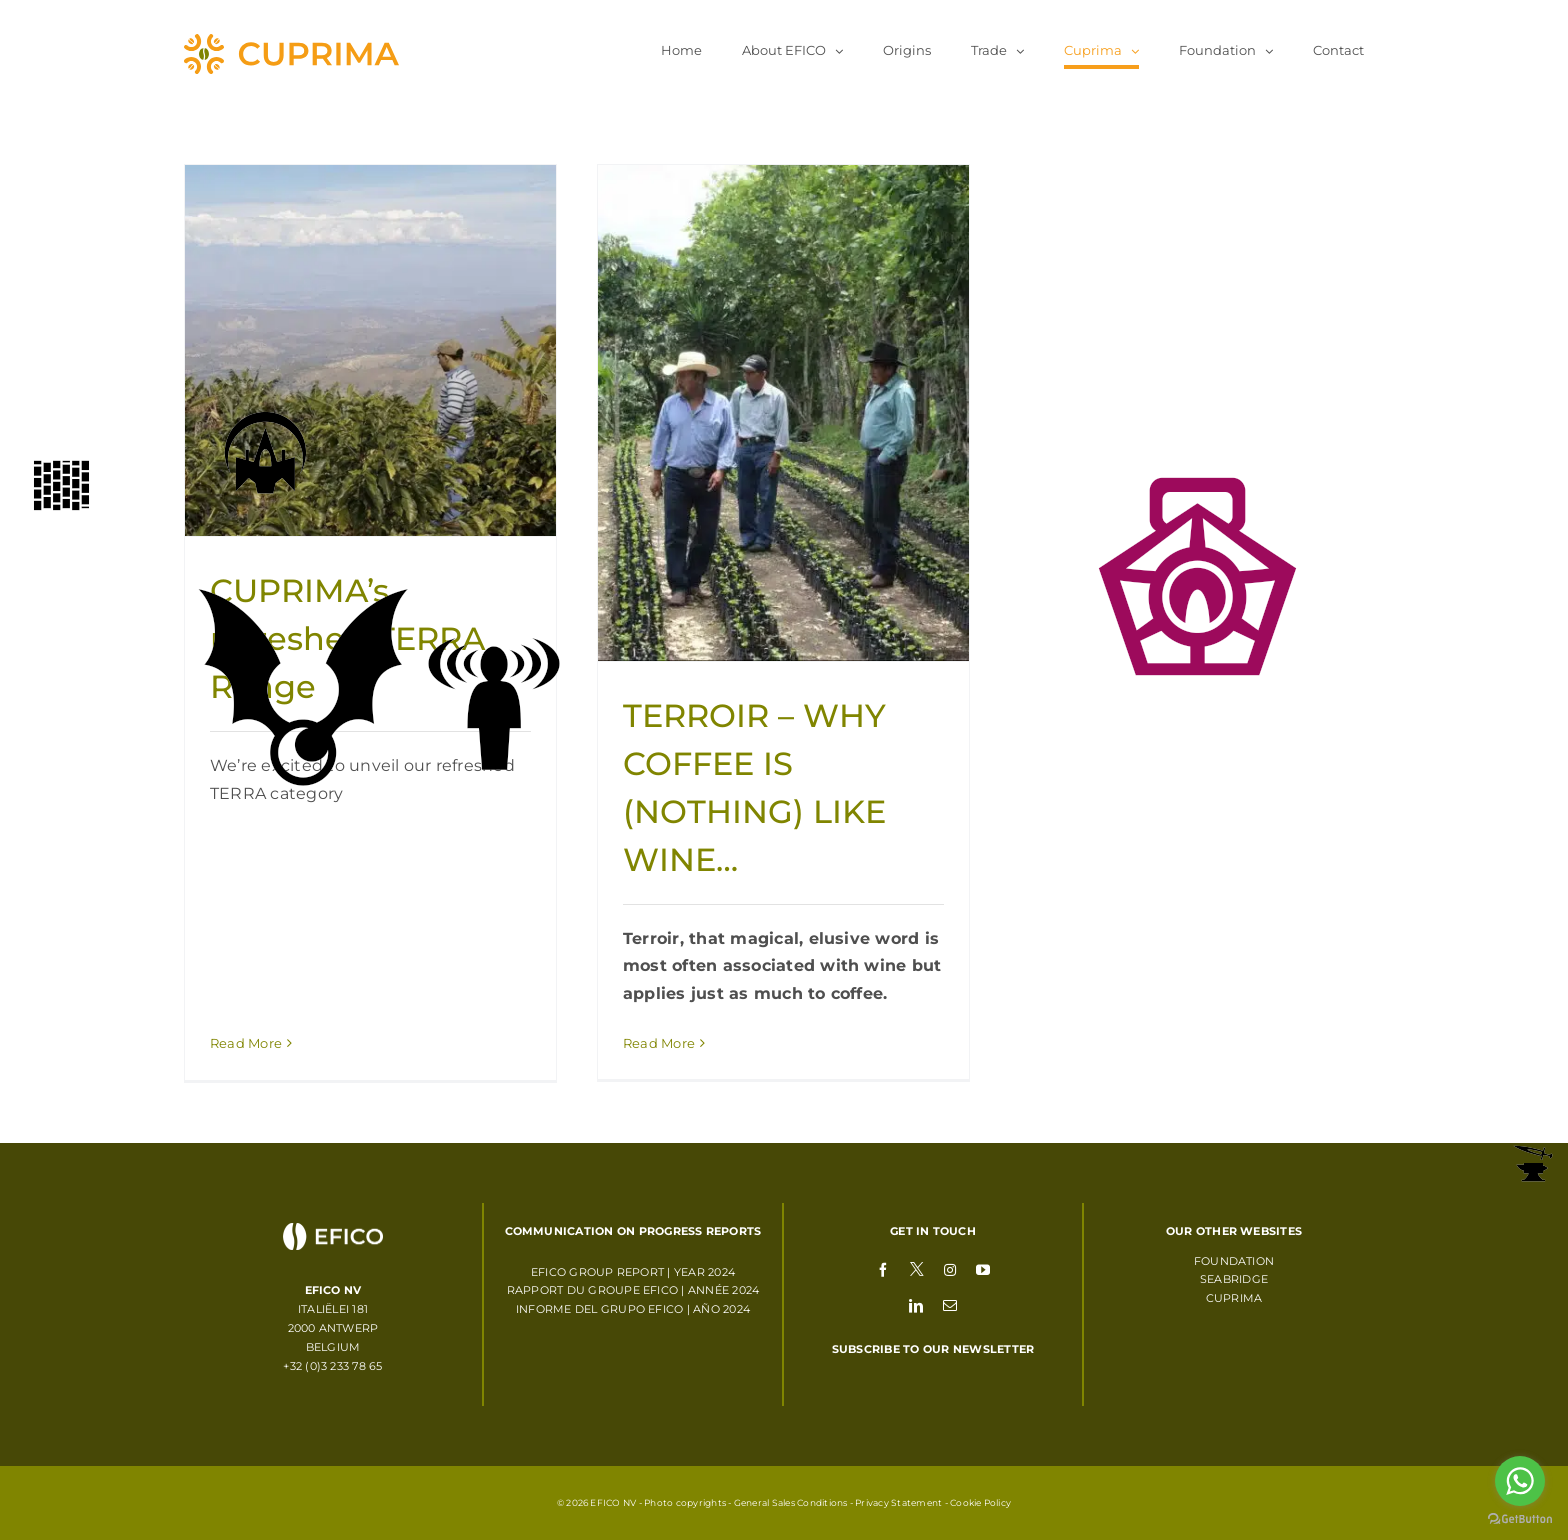 The image size is (1568, 1540). Describe the element at coordinates (493, 704) in the screenshot. I see `indicates active awareness or alert mode` at that location.